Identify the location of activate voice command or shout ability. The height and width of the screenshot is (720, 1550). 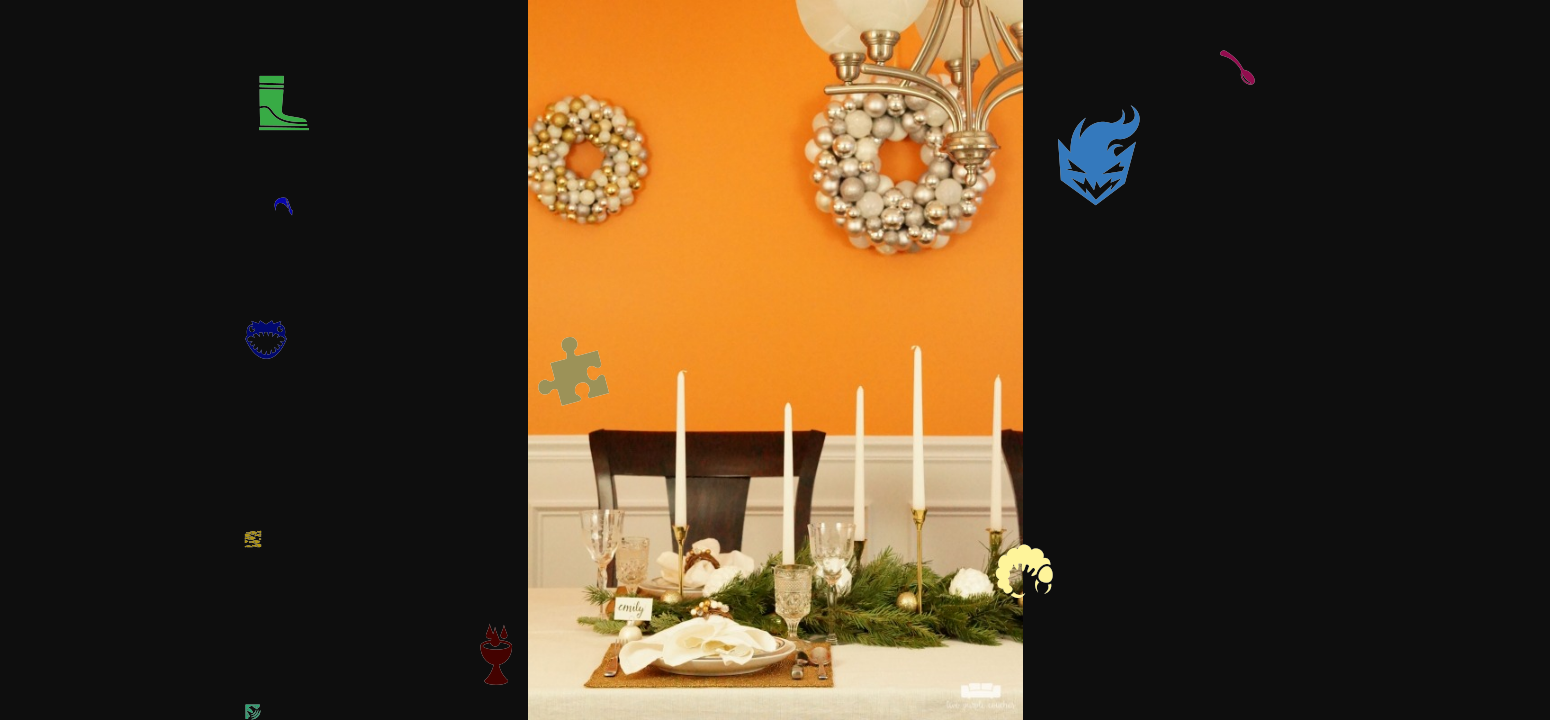
(253, 712).